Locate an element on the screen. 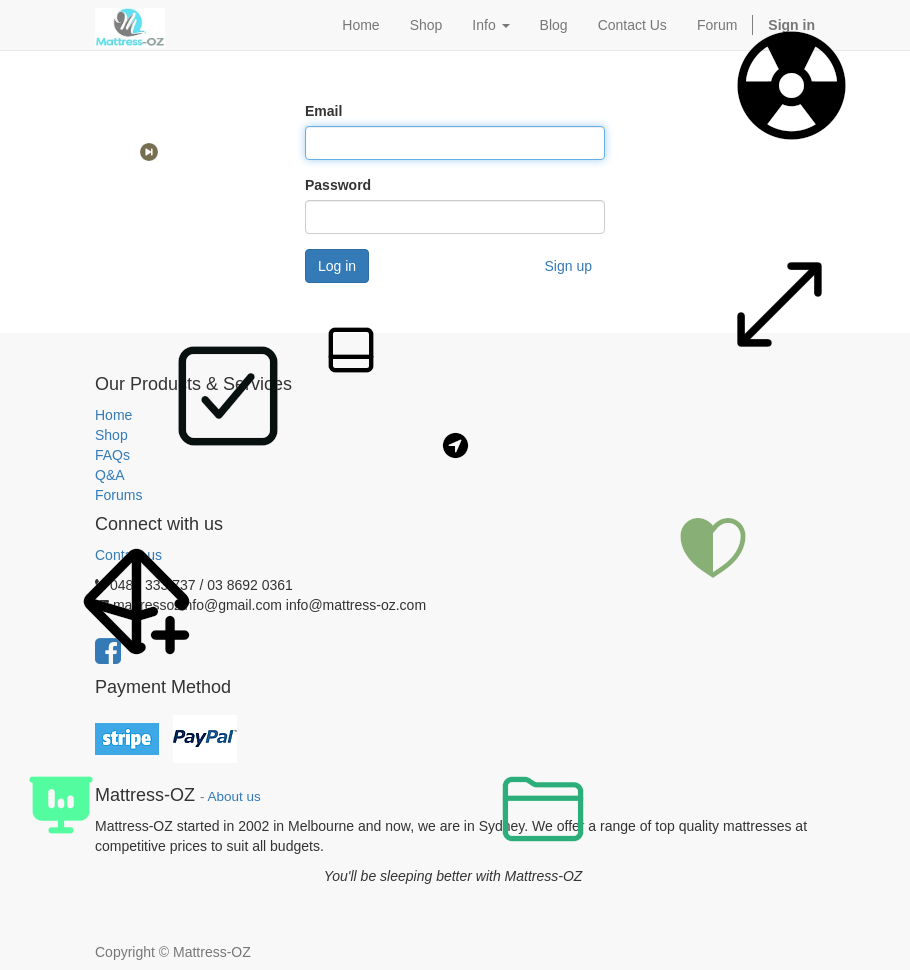  select or confirm an option is located at coordinates (228, 396).